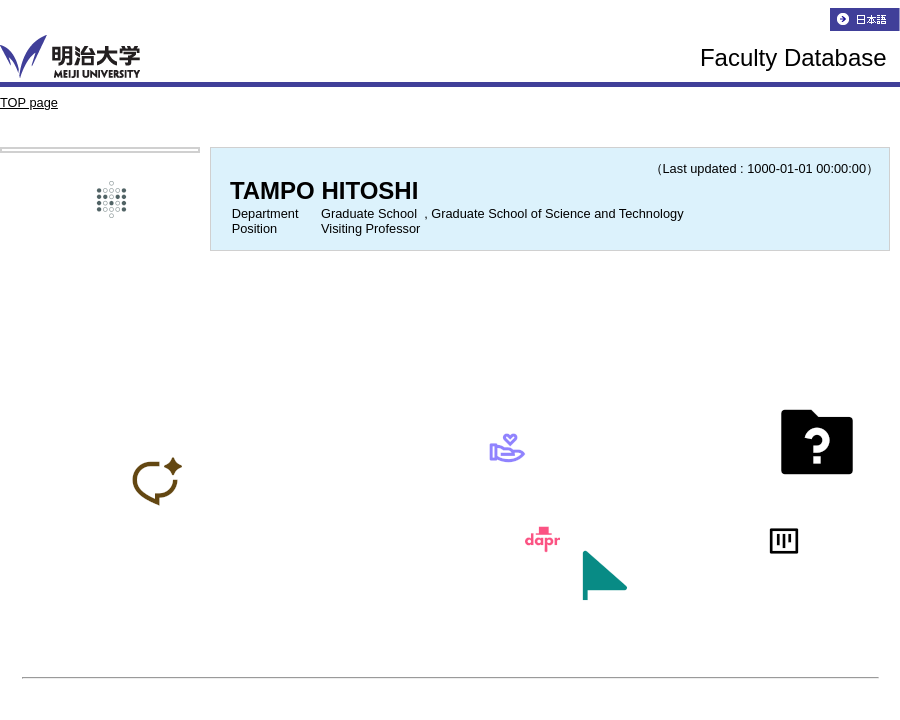 The image size is (900, 720). Describe the element at coordinates (817, 442) in the screenshot. I see `folder with unknown or unrecognized contents` at that location.